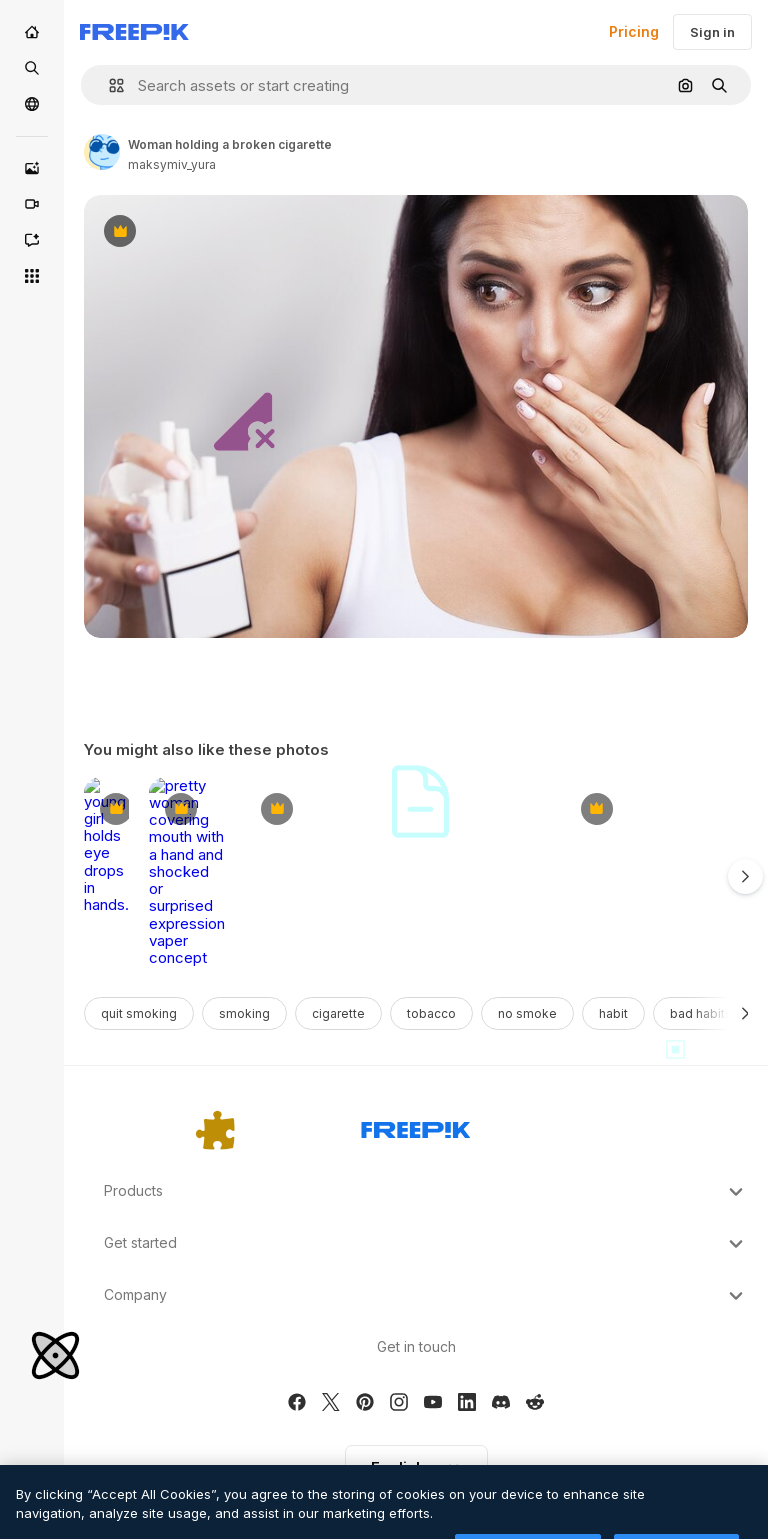  I want to click on access science or chemistry features, so click(55, 1355).